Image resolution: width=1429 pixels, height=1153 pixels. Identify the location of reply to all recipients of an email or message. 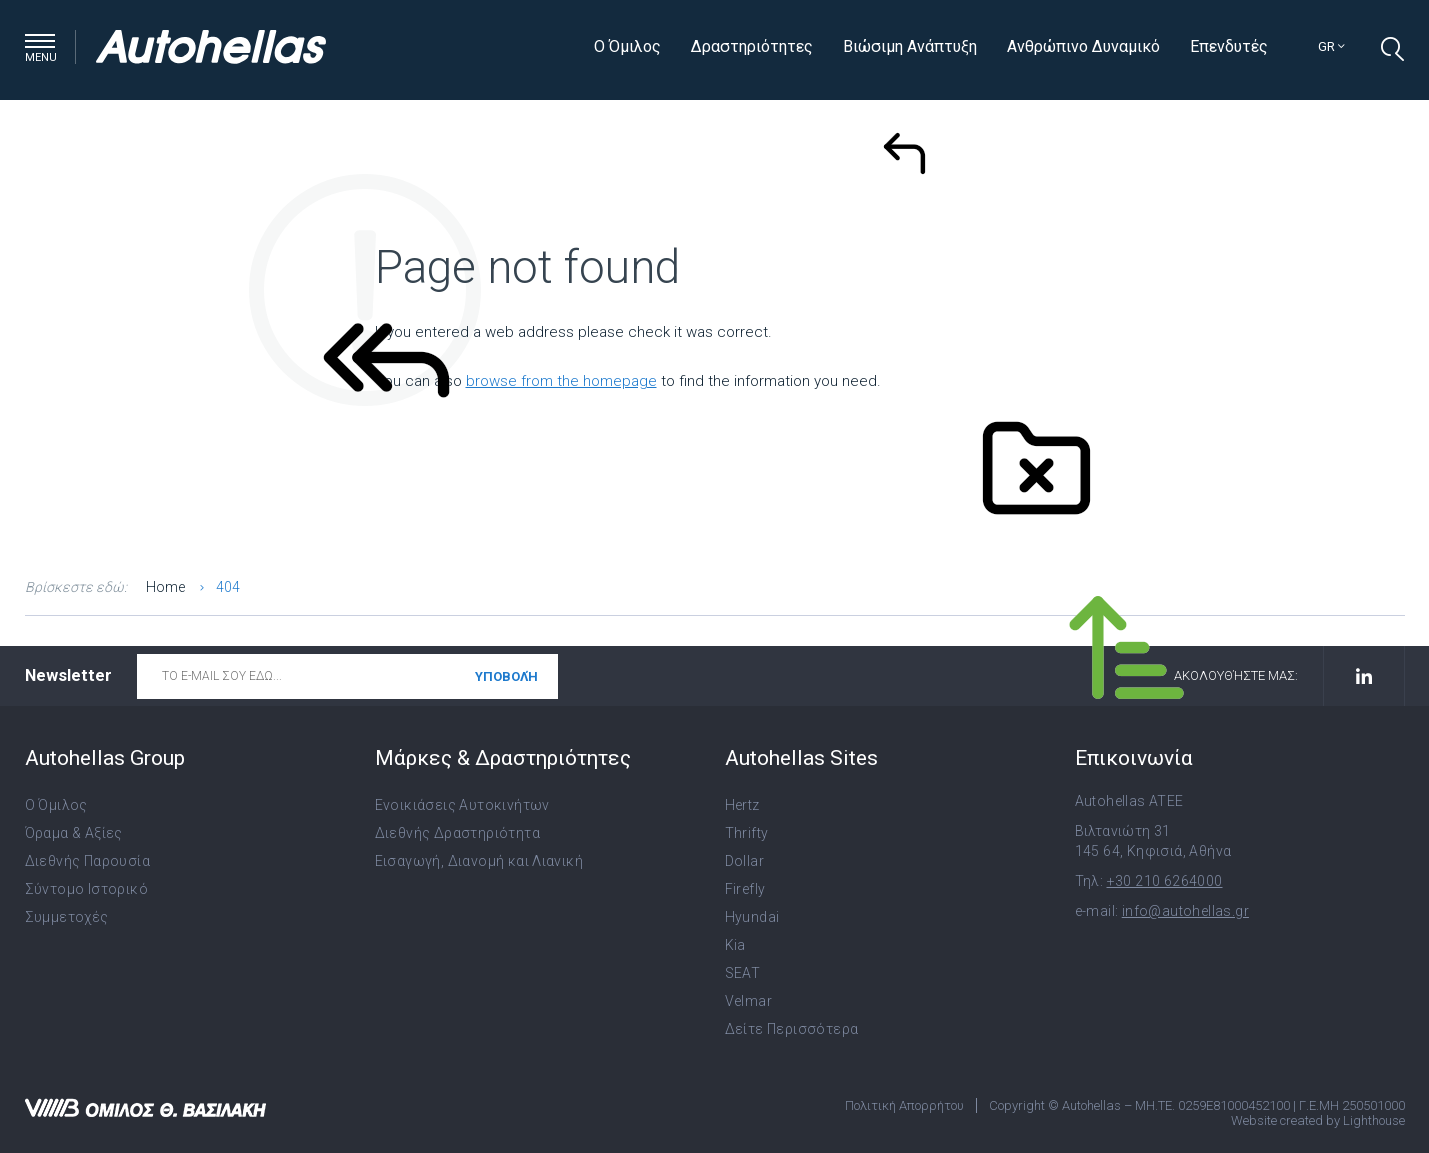
(386, 357).